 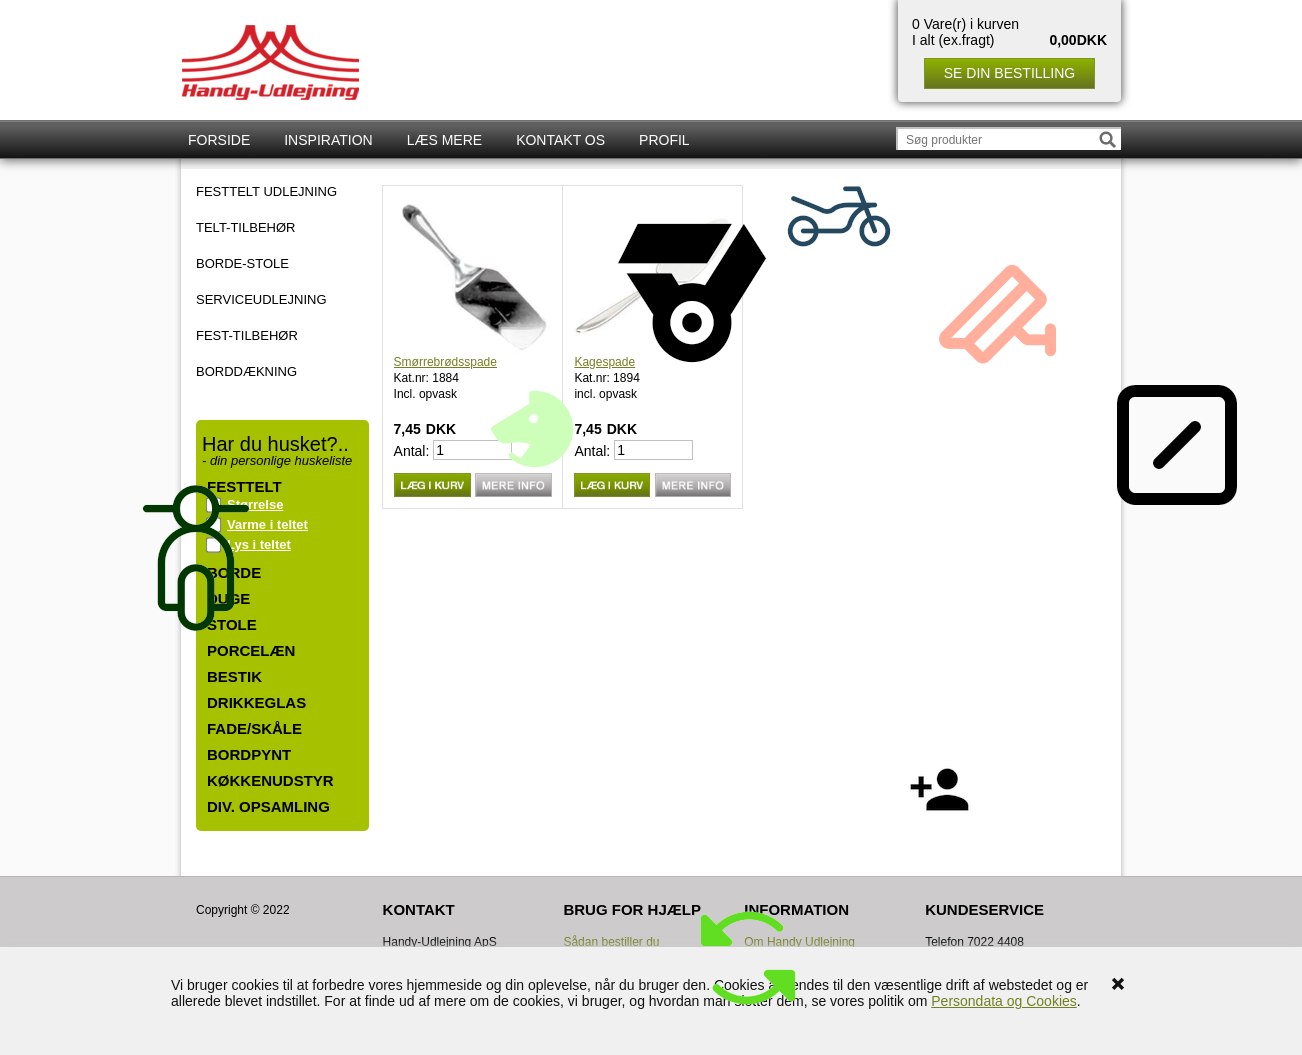 What do you see at coordinates (196, 558) in the screenshot?
I see `select moped or scooter as transportation mode` at bounding box center [196, 558].